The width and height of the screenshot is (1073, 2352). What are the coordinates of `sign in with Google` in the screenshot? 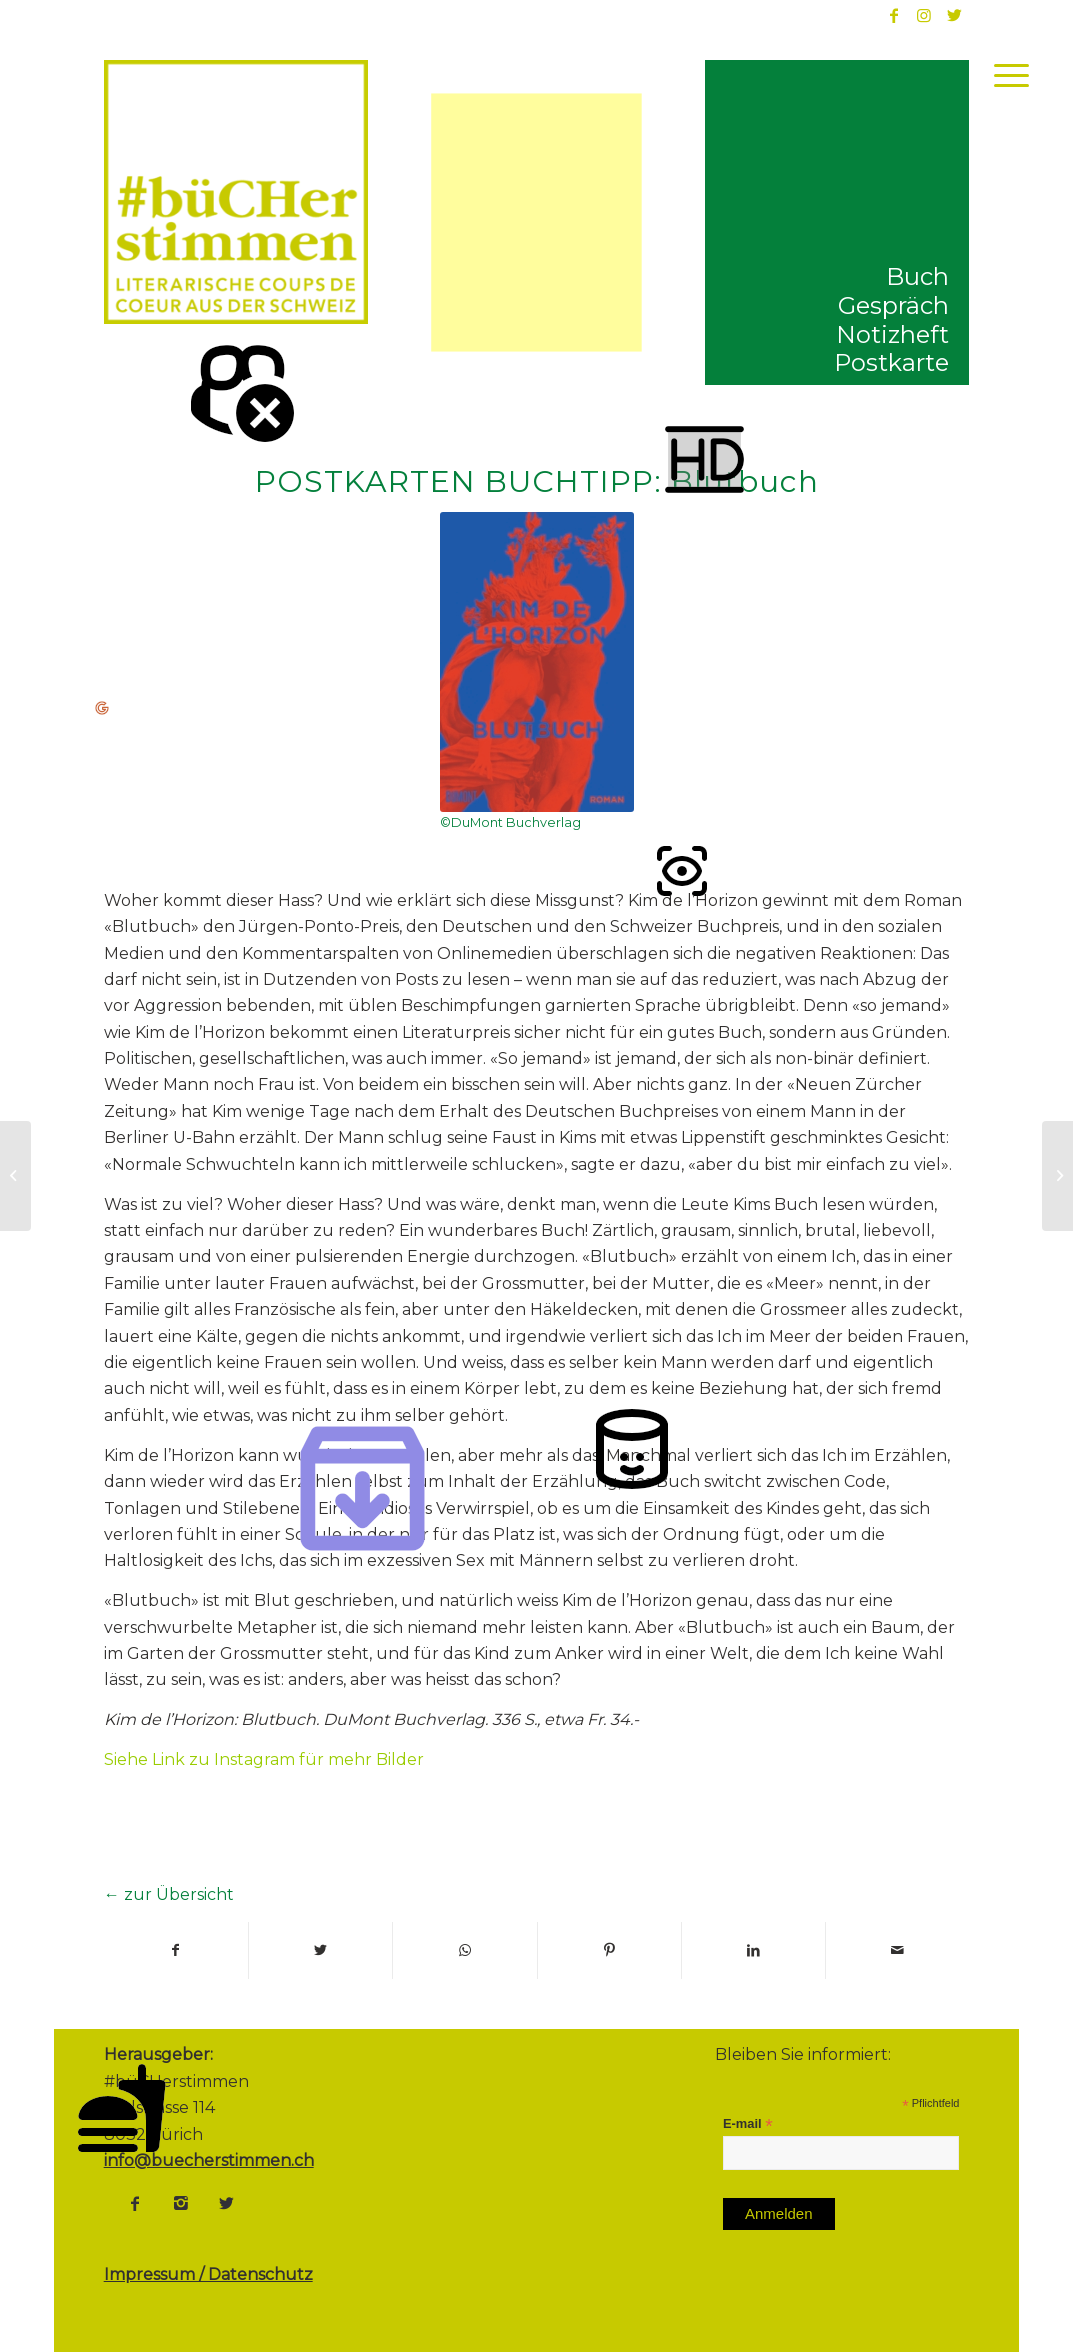 It's located at (102, 708).